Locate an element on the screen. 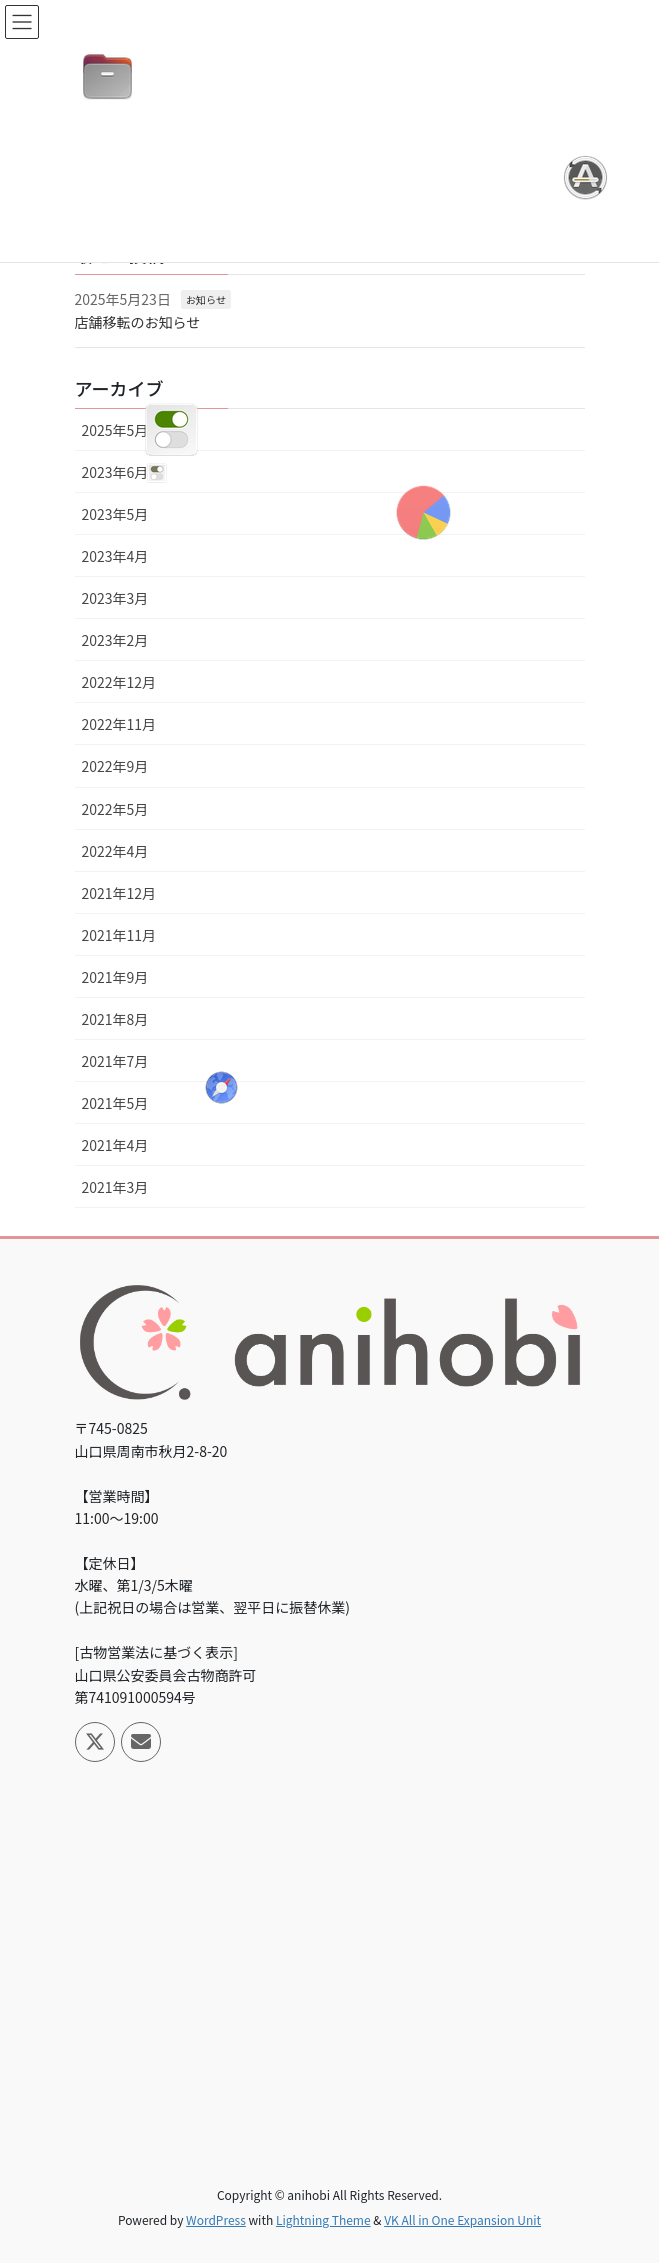 The width and height of the screenshot is (659, 2263). open the software updater application is located at coordinates (585, 177).